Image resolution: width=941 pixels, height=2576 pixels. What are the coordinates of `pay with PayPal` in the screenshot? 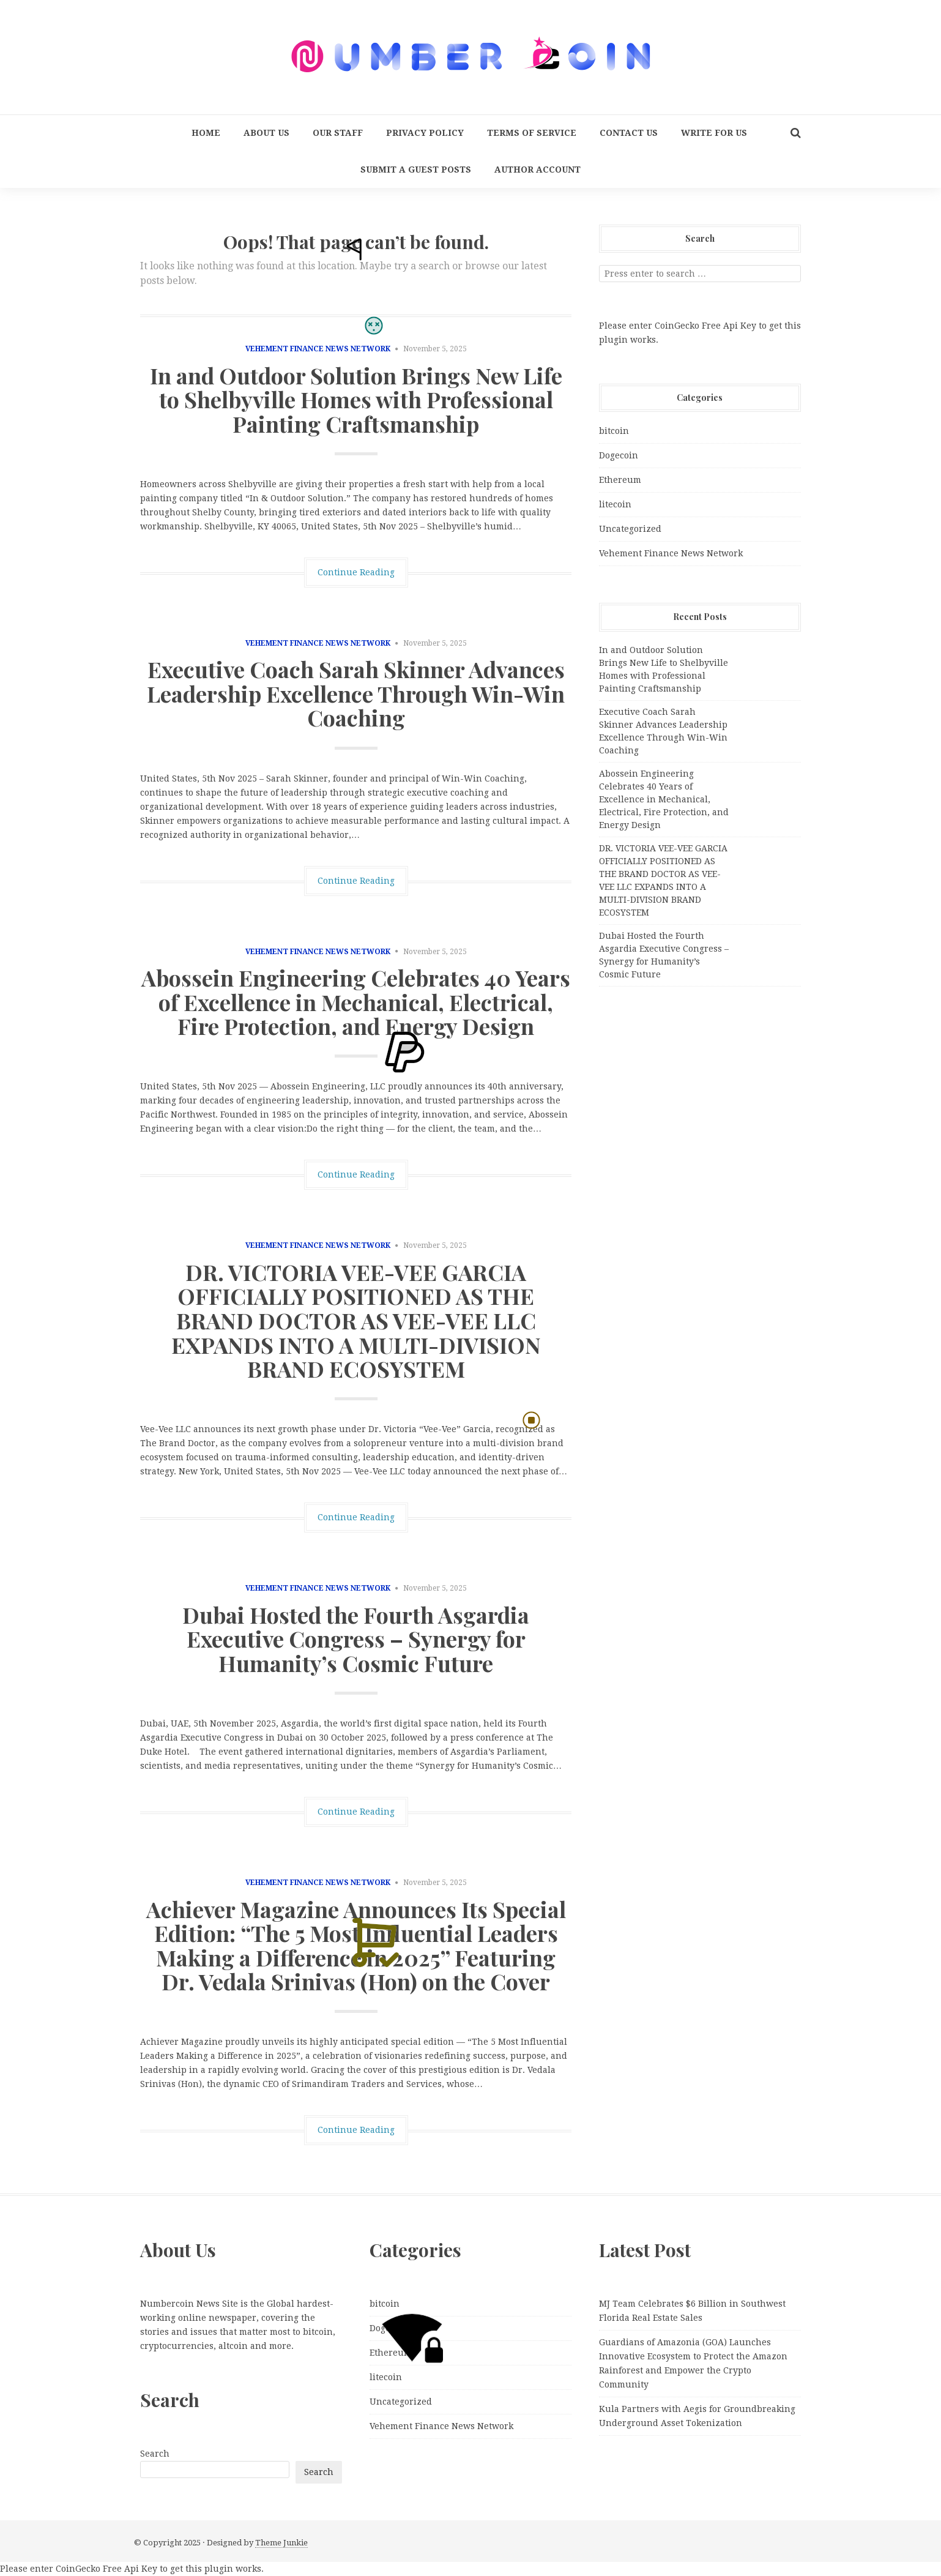 It's located at (404, 1052).